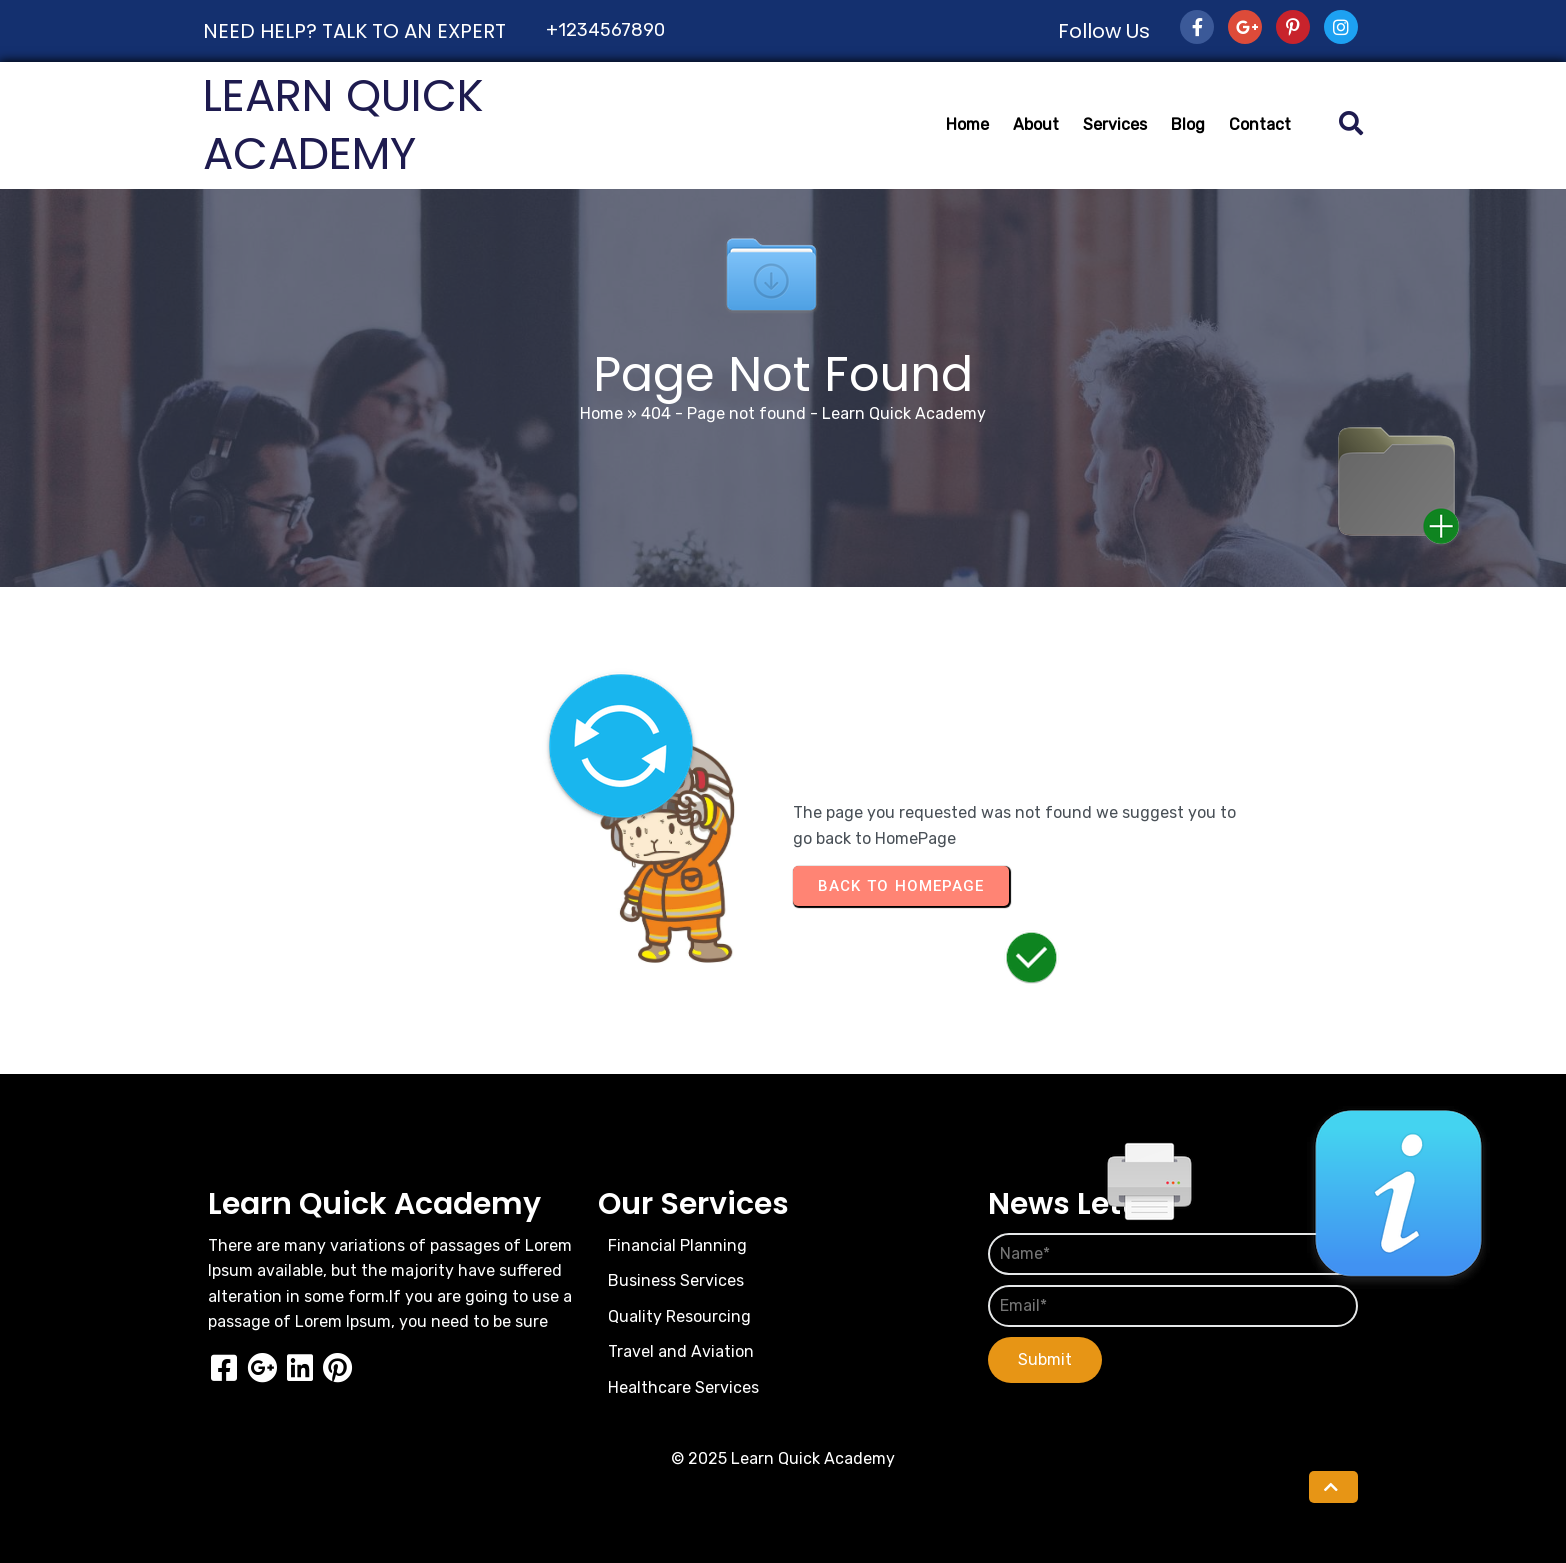 This screenshot has width=1566, height=1563. I want to click on create a new folder, so click(1396, 481).